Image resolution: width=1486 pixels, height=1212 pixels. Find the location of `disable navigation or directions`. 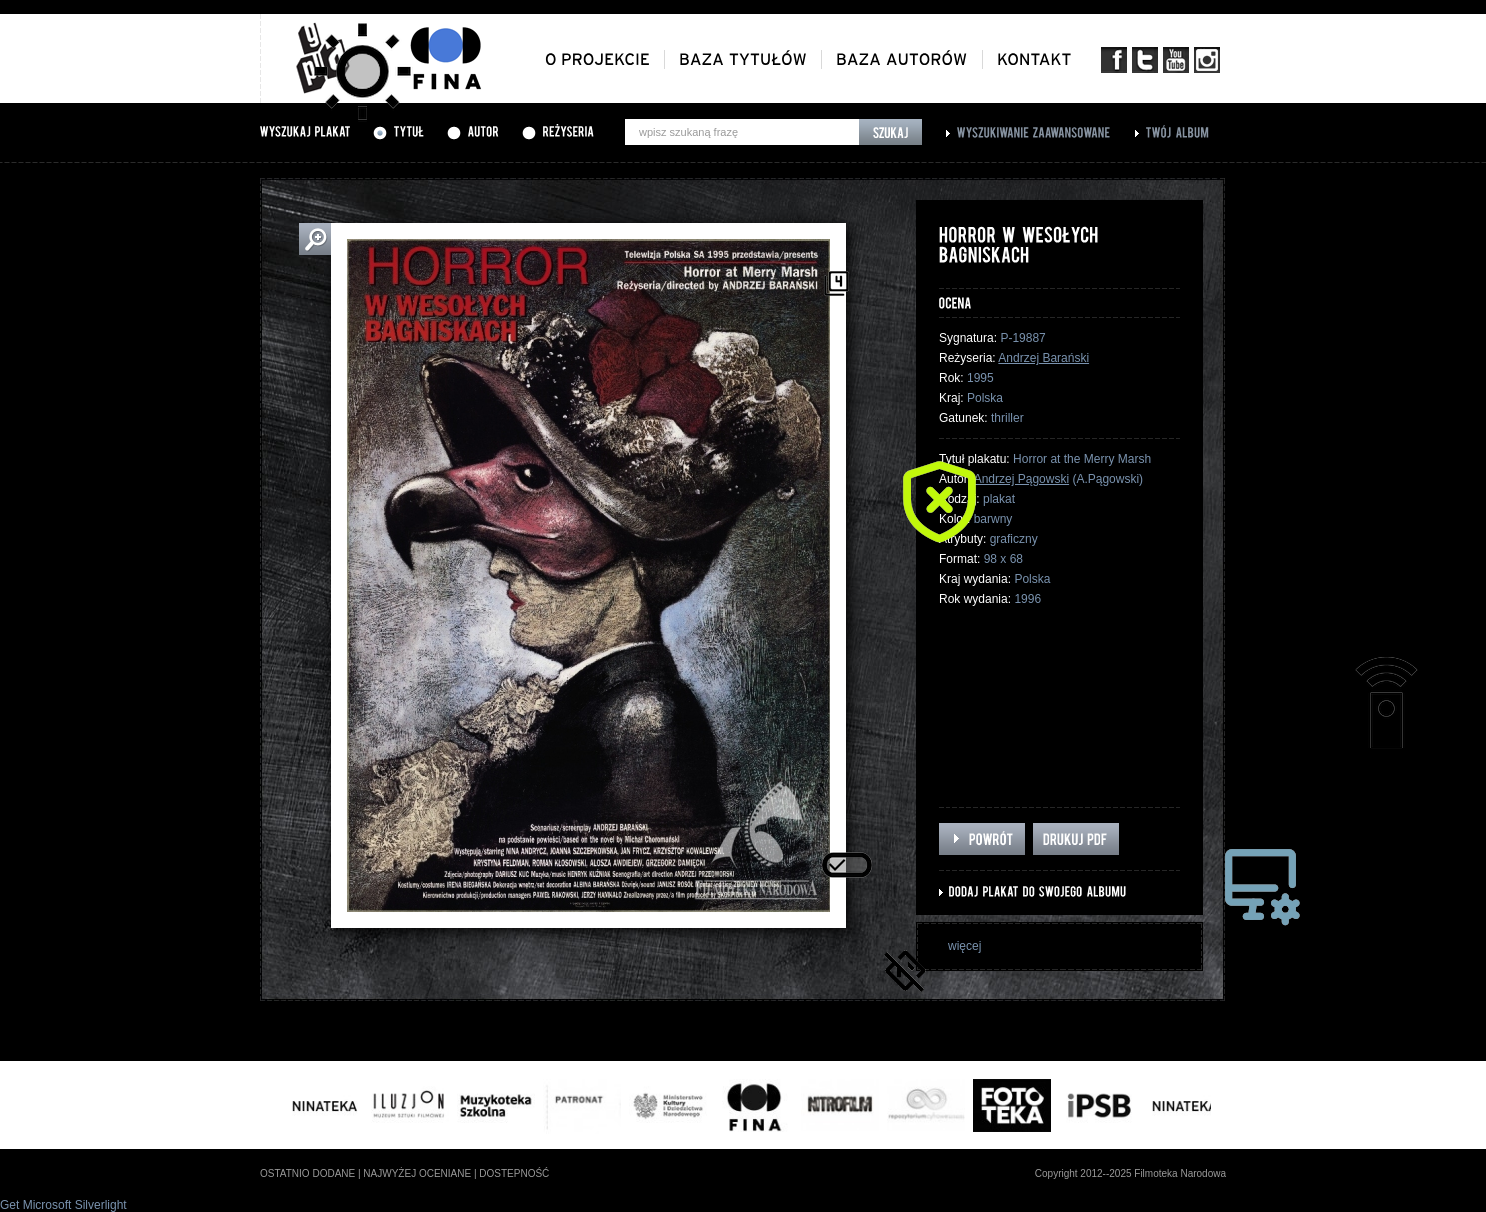

disable navigation or directions is located at coordinates (905, 970).